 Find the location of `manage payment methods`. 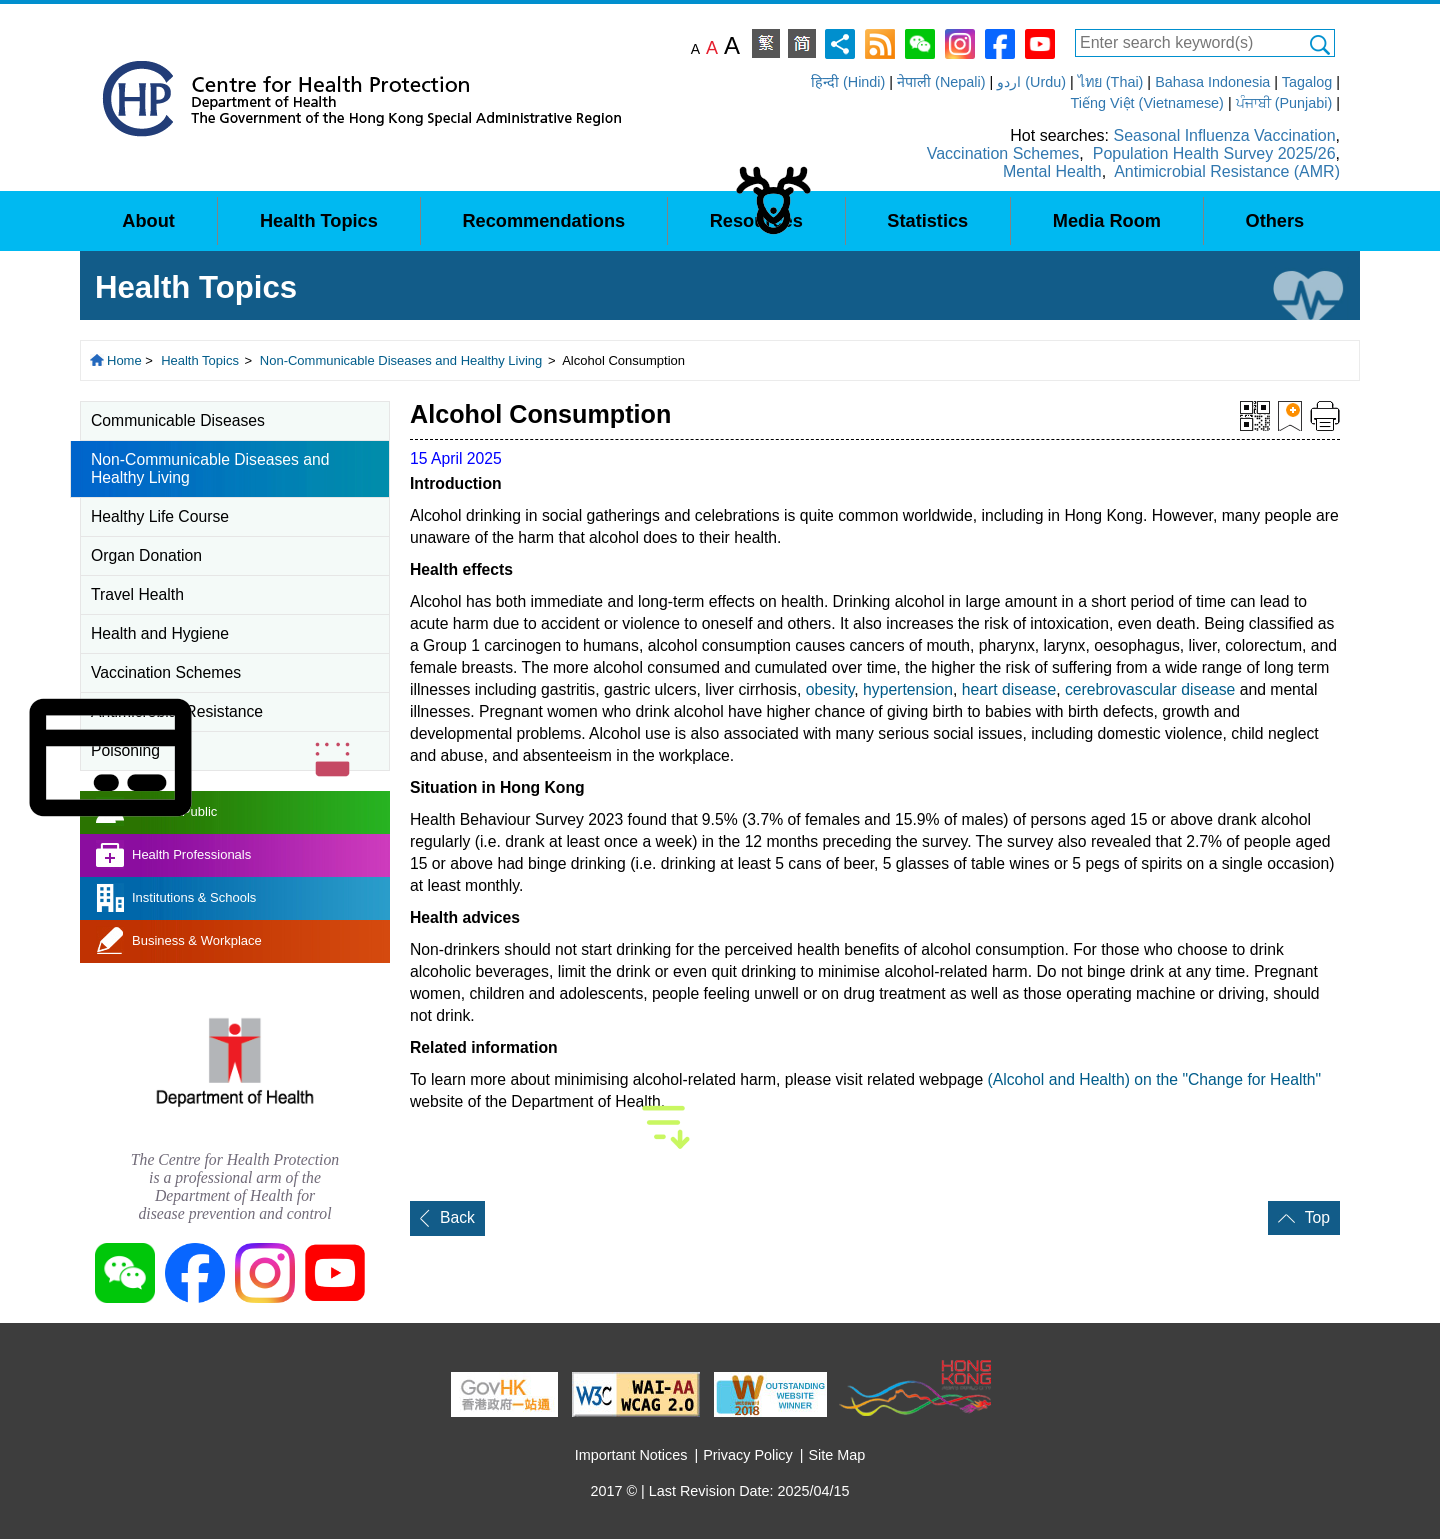

manage payment methods is located at coordinates (110, 757).